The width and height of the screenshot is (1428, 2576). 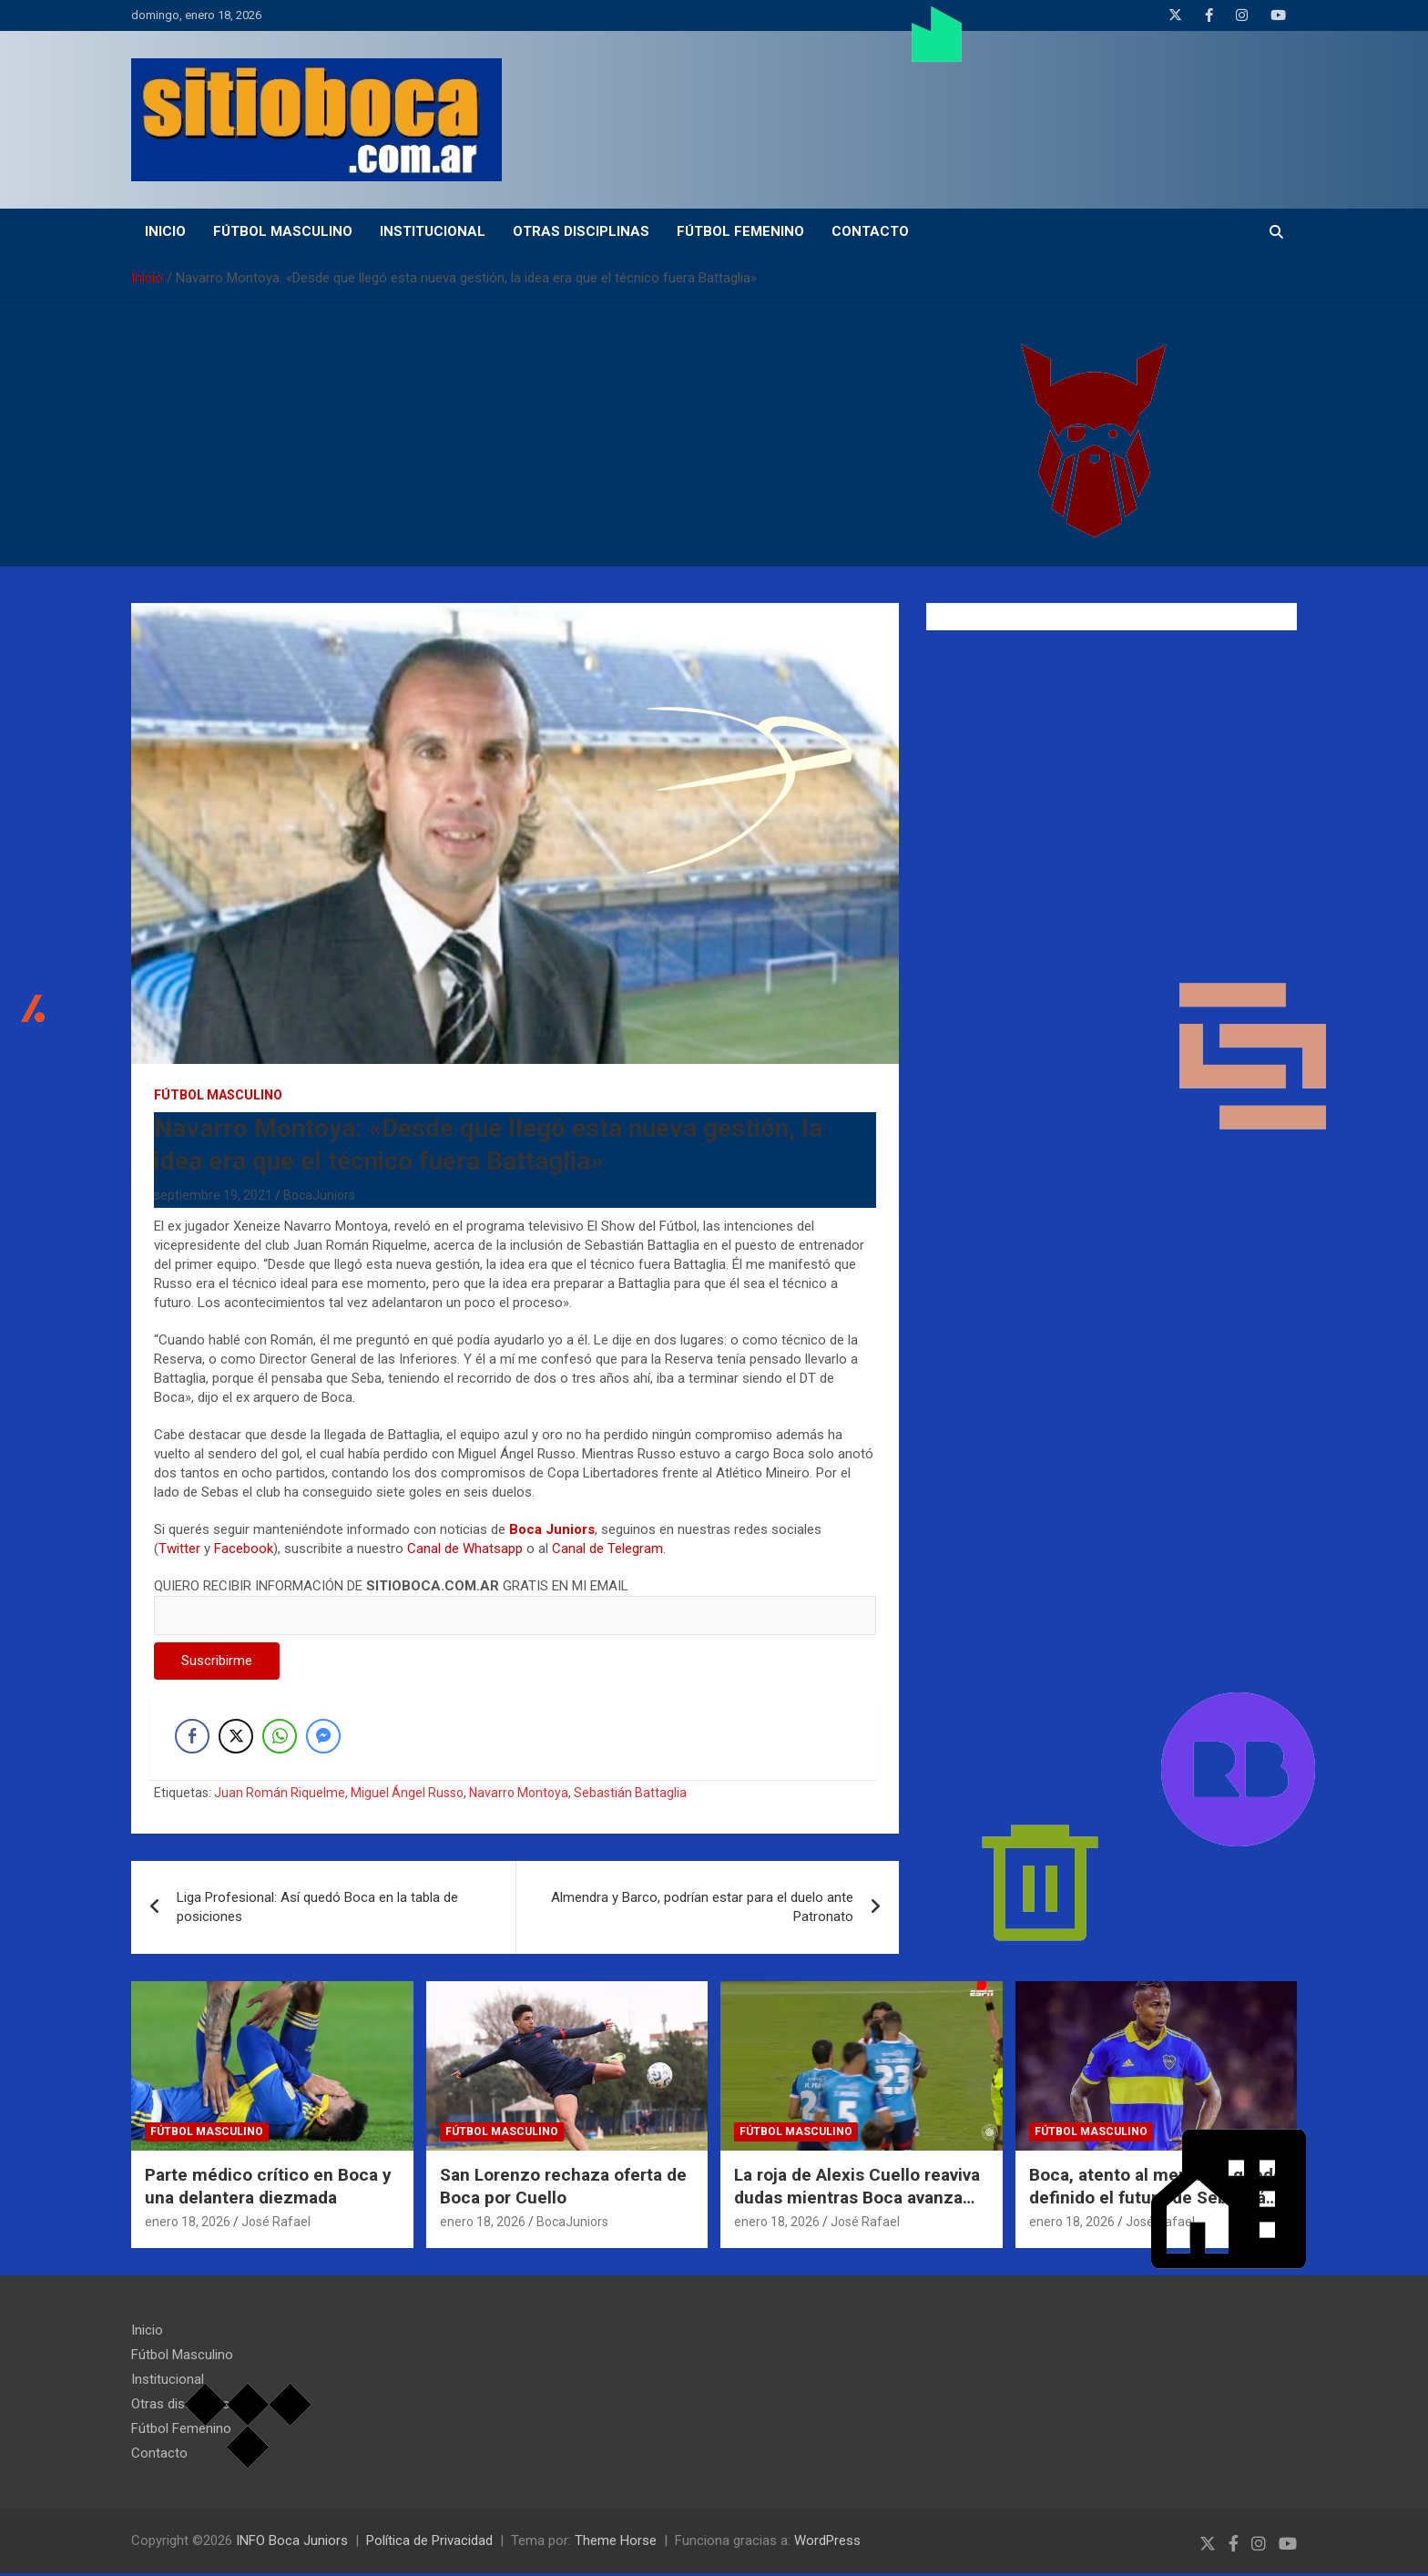 What do you see at coordinates (1229, 2199) in the screenshot?
I see `access community features or forums` at bounding box center [1229, 2199].